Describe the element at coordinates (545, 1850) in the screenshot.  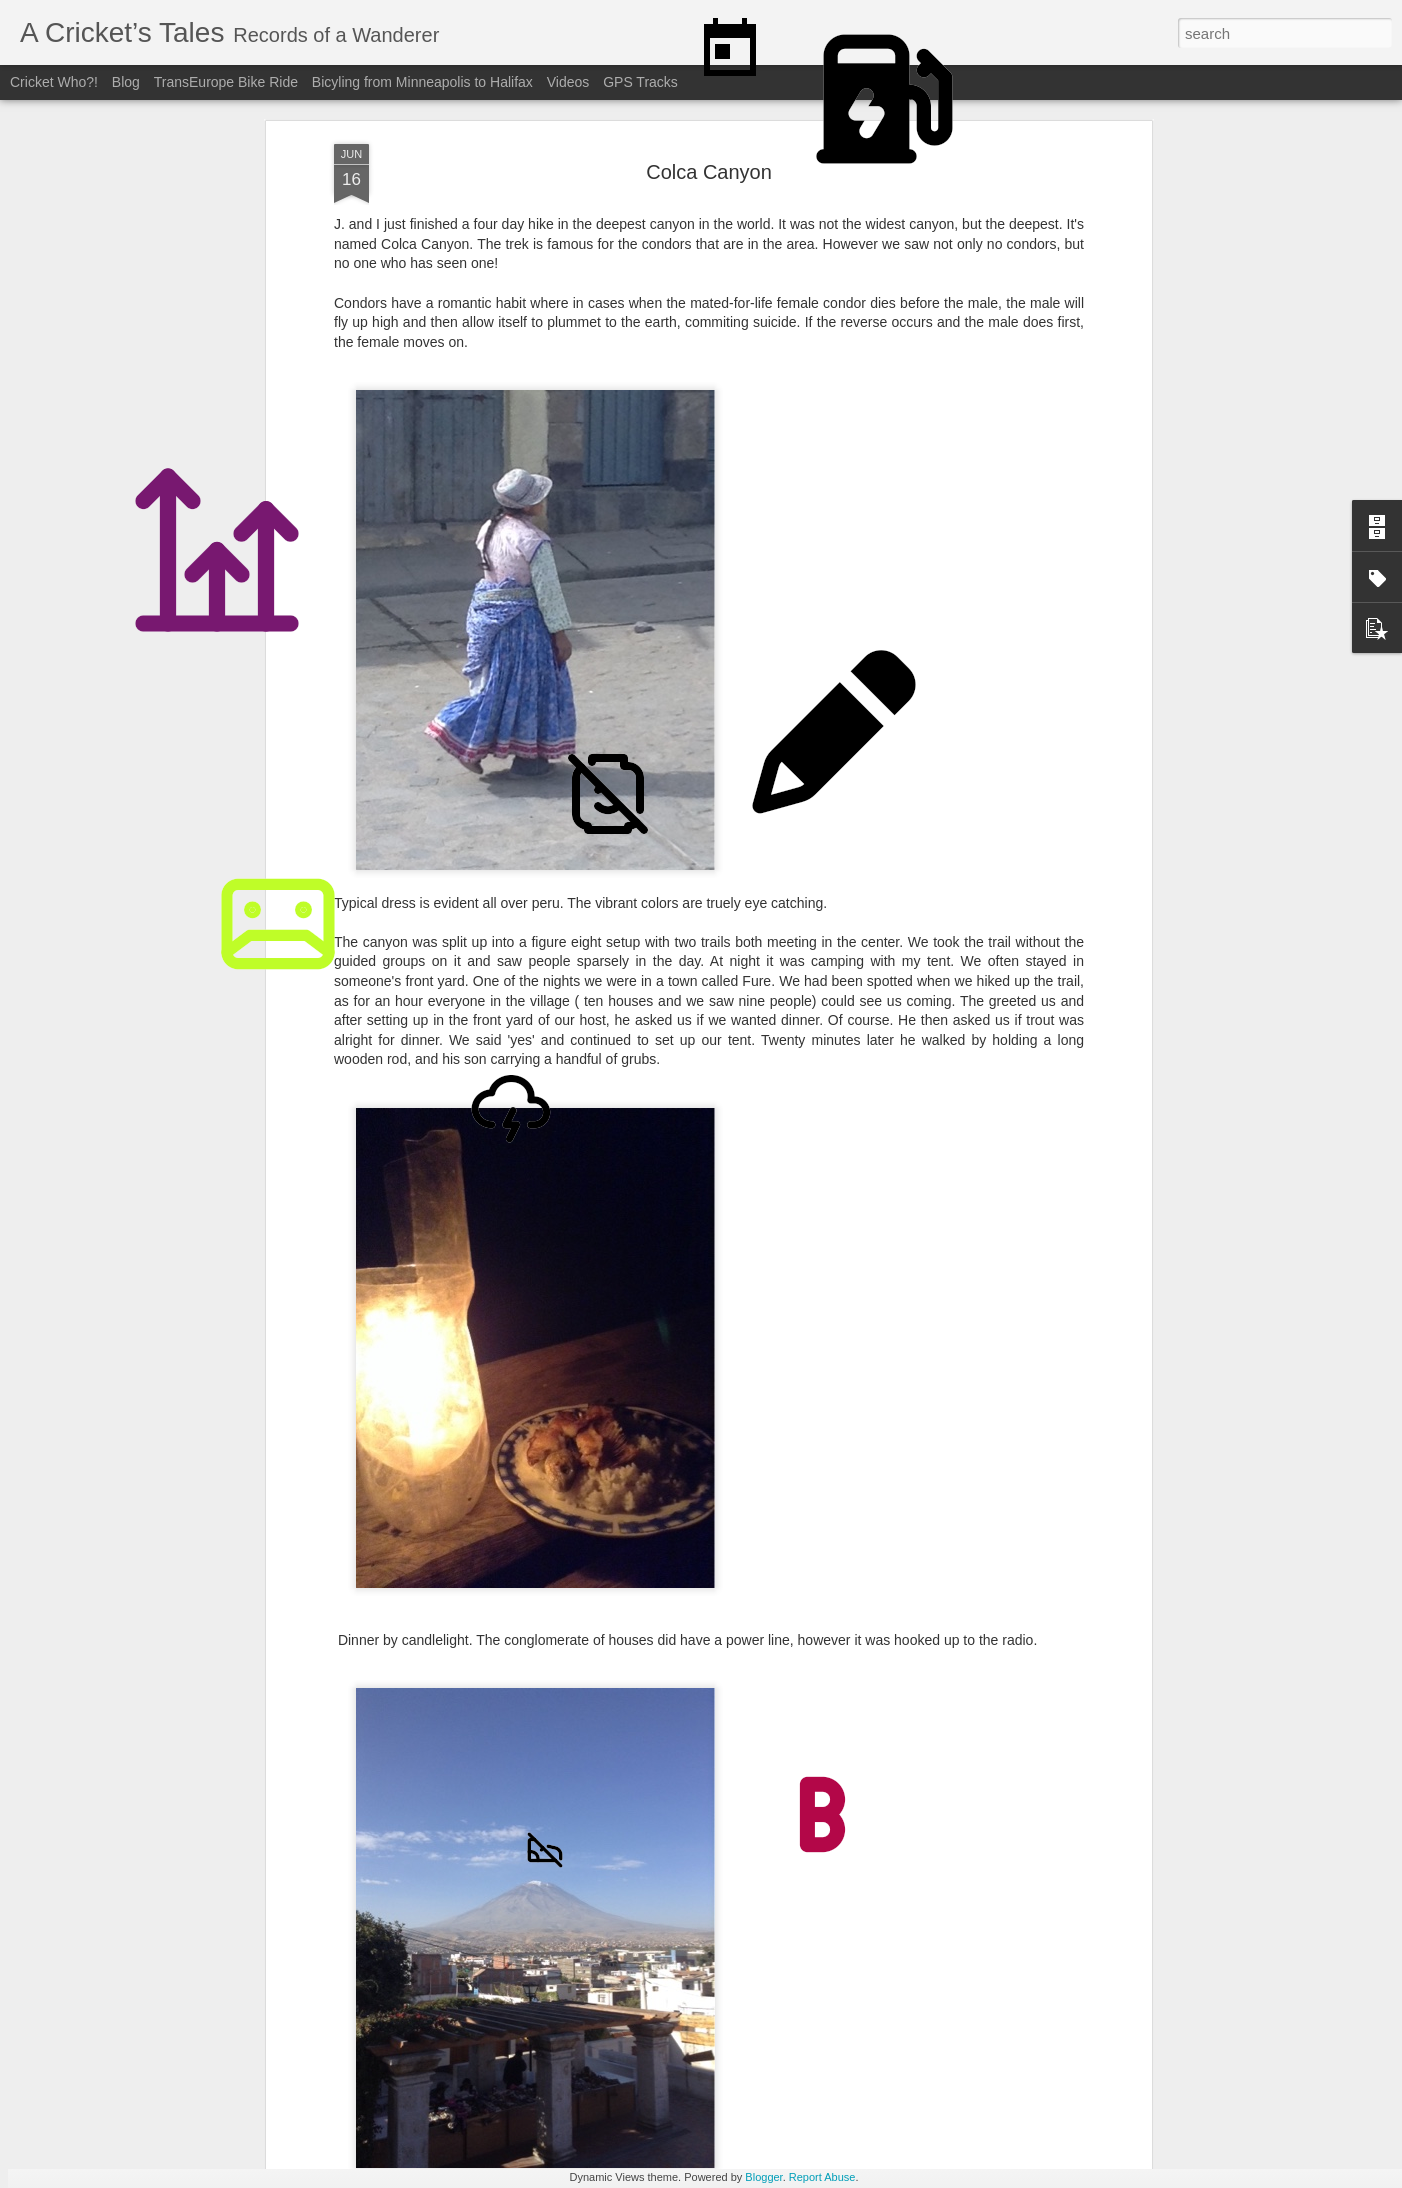
I see `remove footwear required` at that location.